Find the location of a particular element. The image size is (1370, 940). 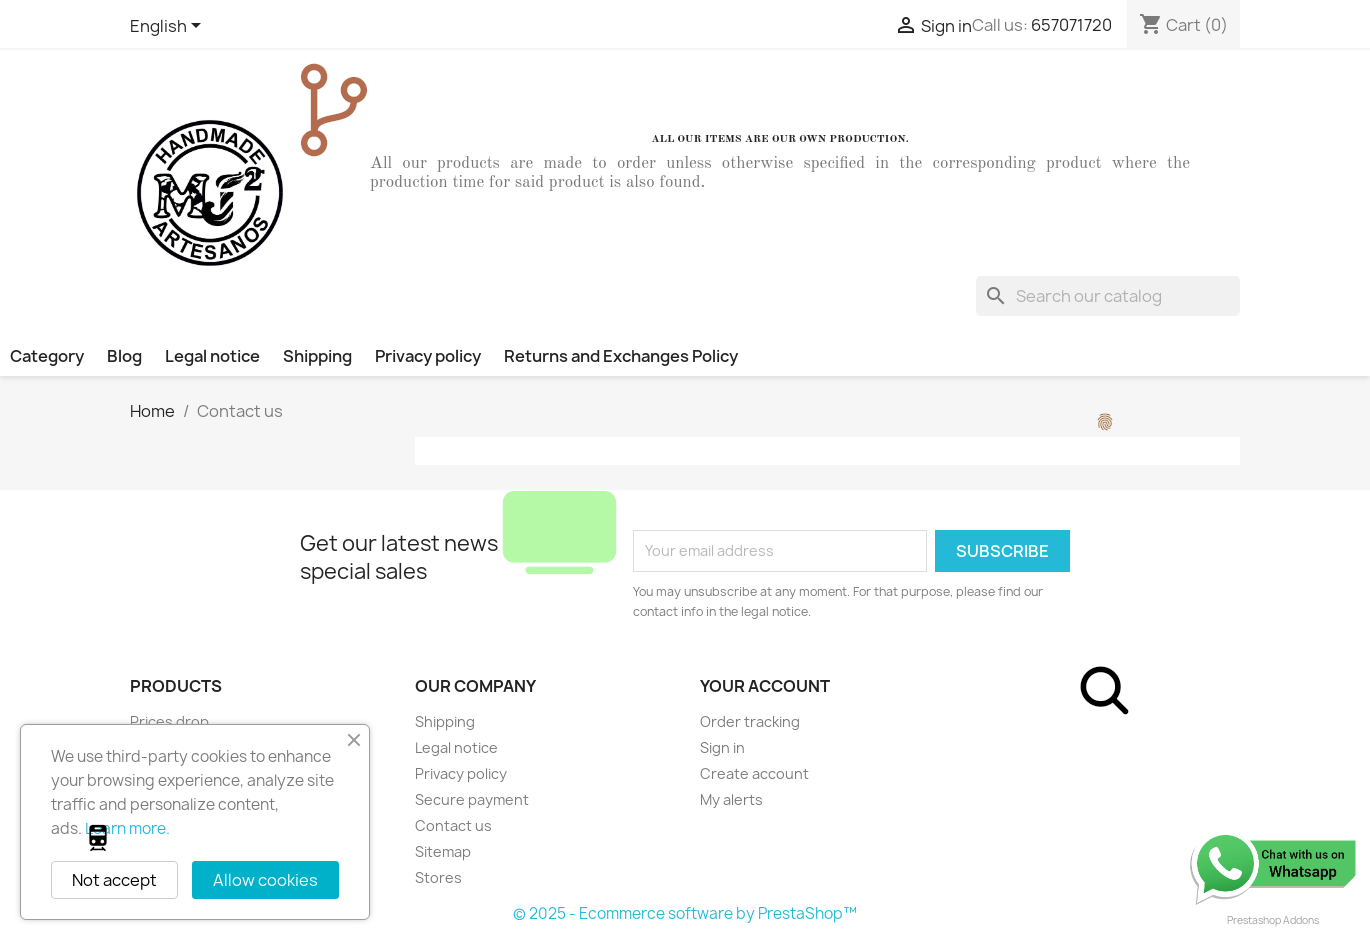

authenticate with fingerprint is located at coordinates (1105, 422).